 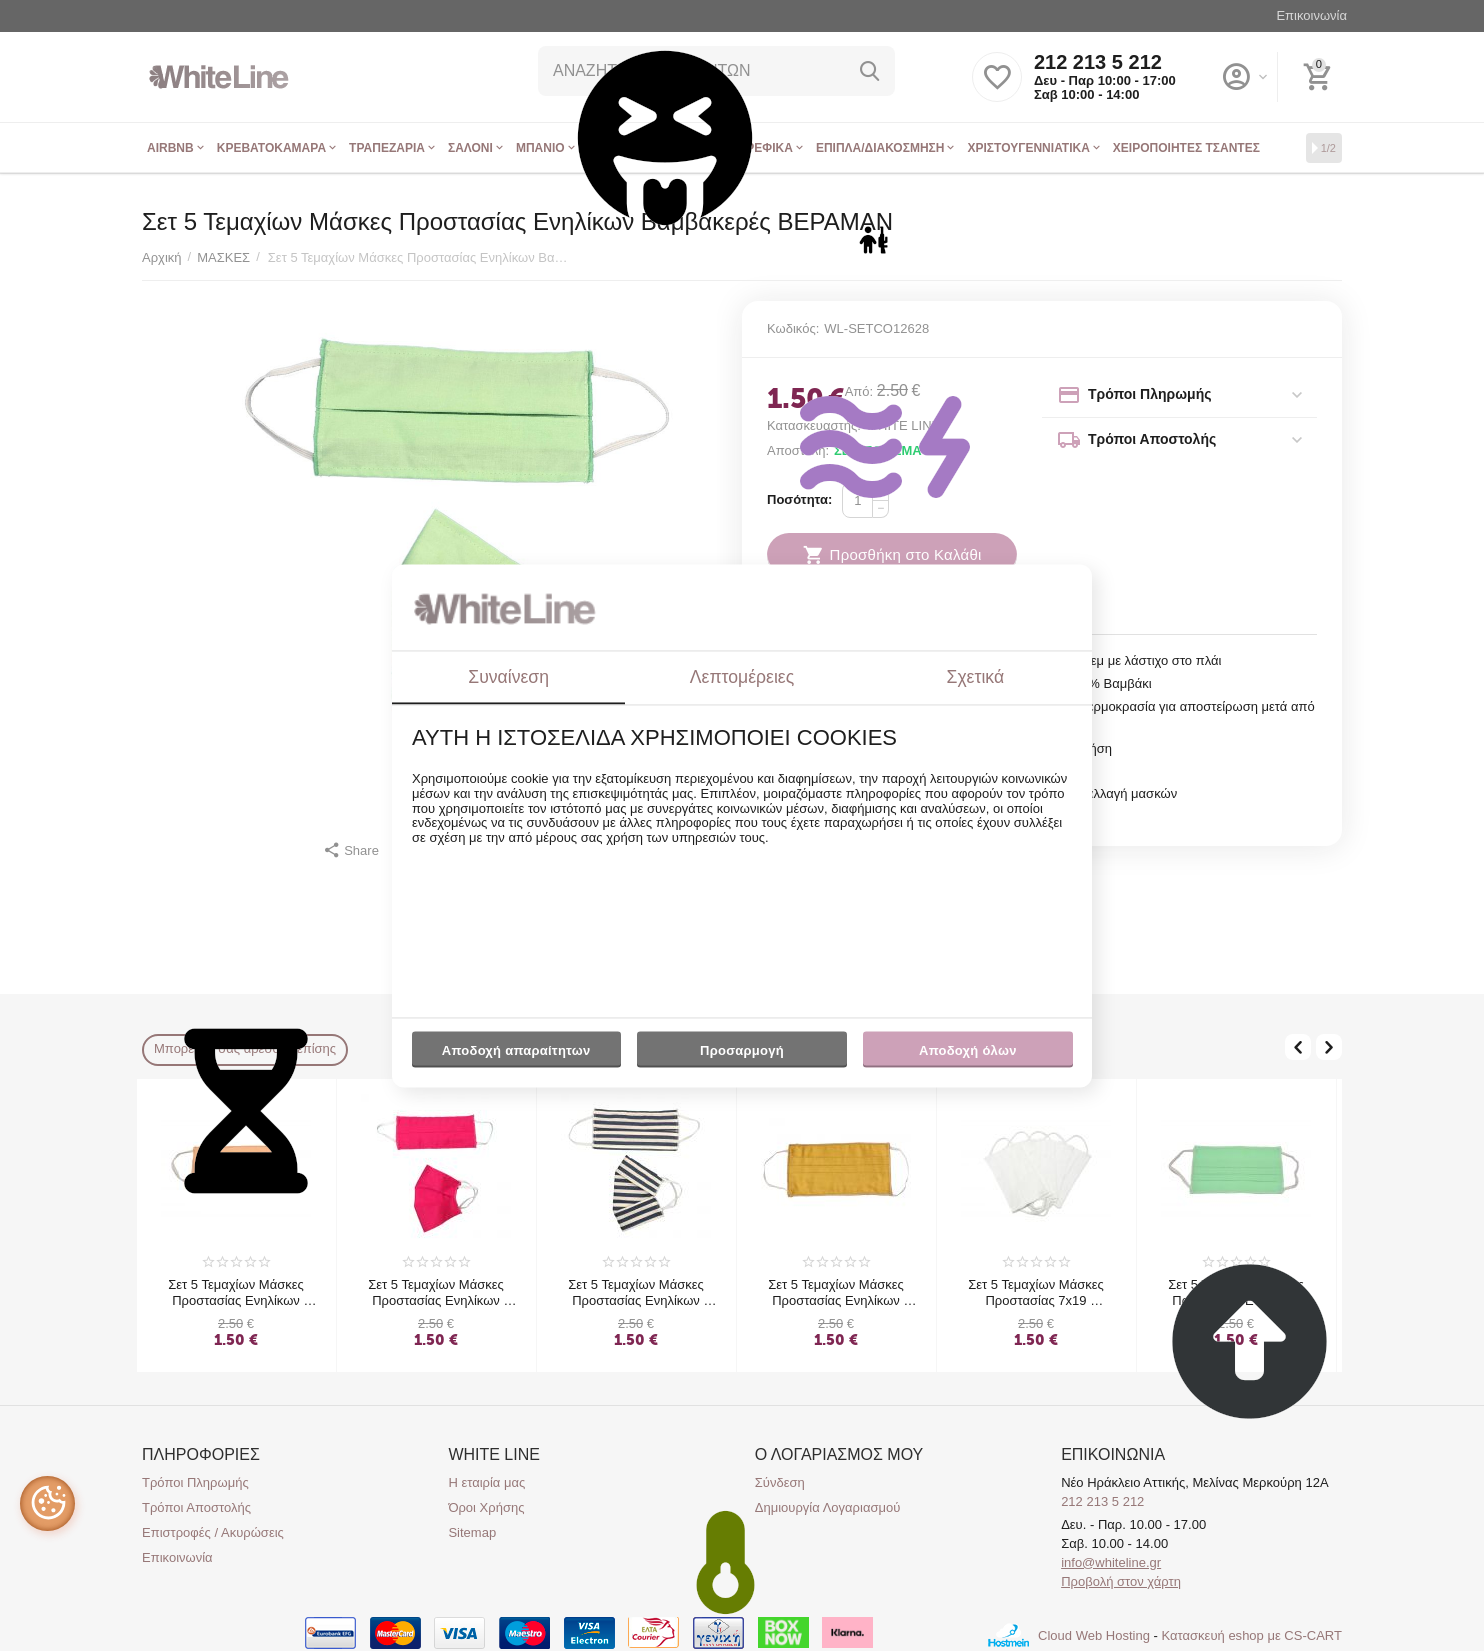 I want to click on hydroelectric power generation, so click(x=885, y=447).